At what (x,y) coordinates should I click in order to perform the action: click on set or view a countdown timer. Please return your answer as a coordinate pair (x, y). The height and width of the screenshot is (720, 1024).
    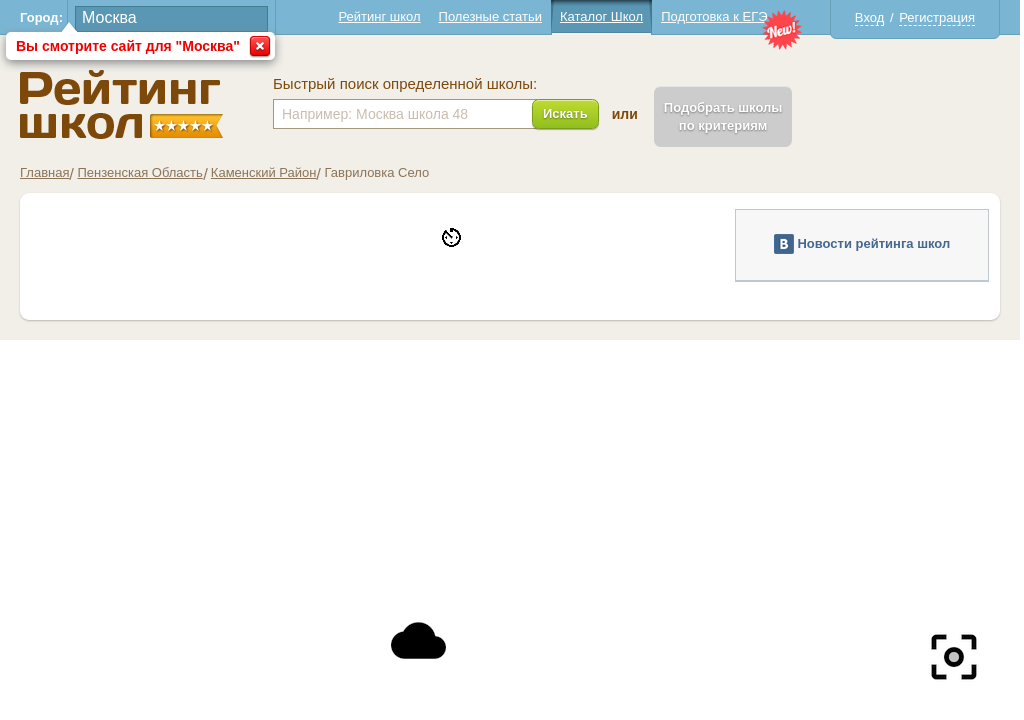
    Looking at the image, I should click on (451, 237).